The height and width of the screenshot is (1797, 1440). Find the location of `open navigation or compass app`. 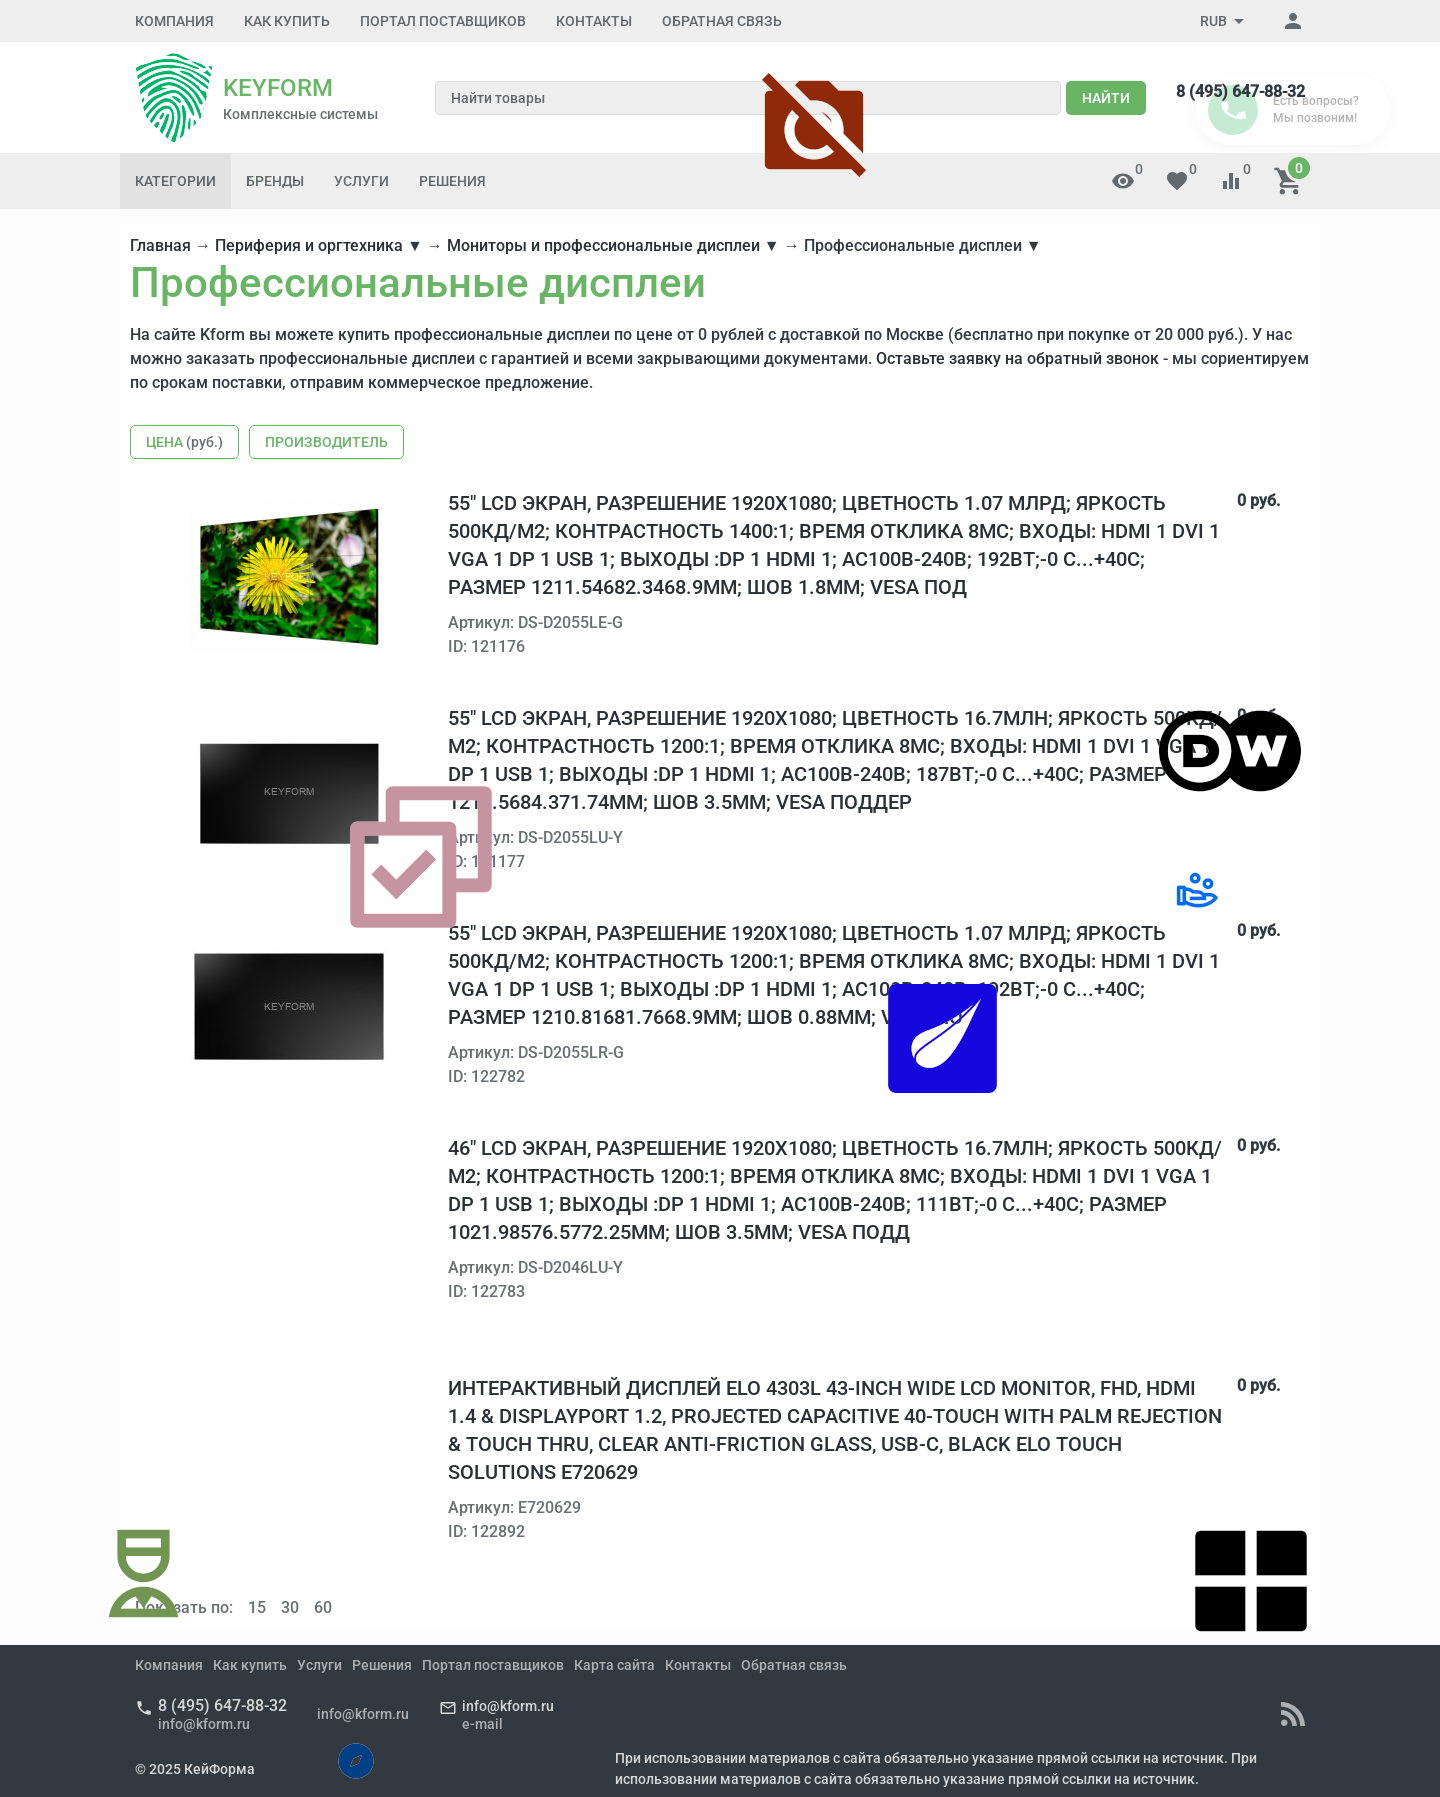

open navigation or compass app is located at coordinates (356, 1761).